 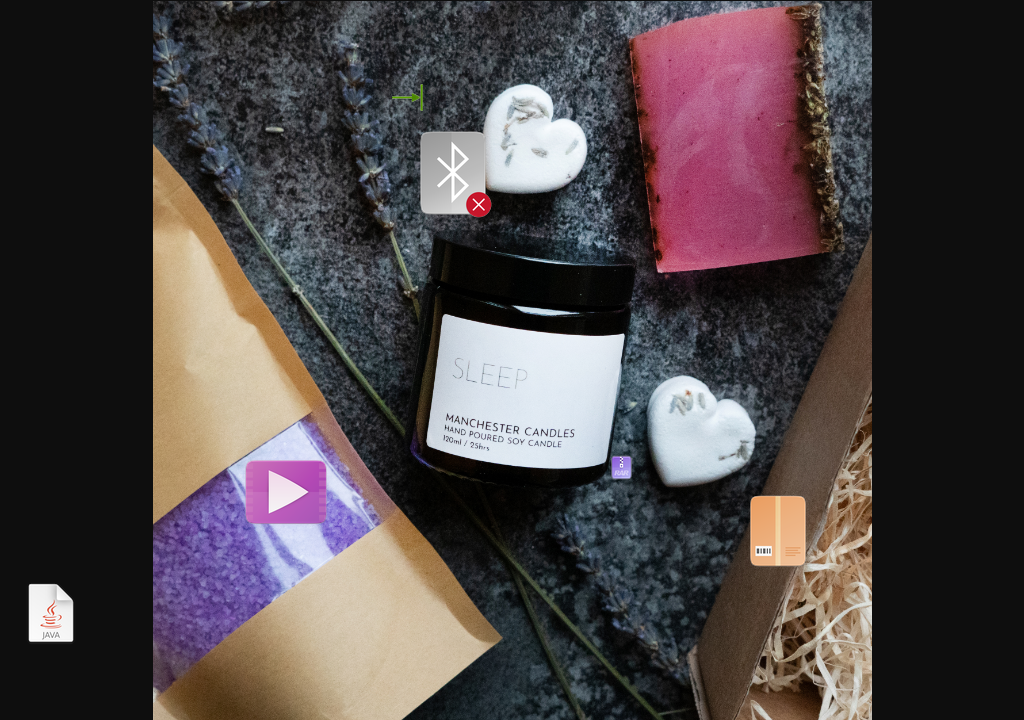 I want to click on bluetooth connectivity is disabled, so click(x=453, y=173).